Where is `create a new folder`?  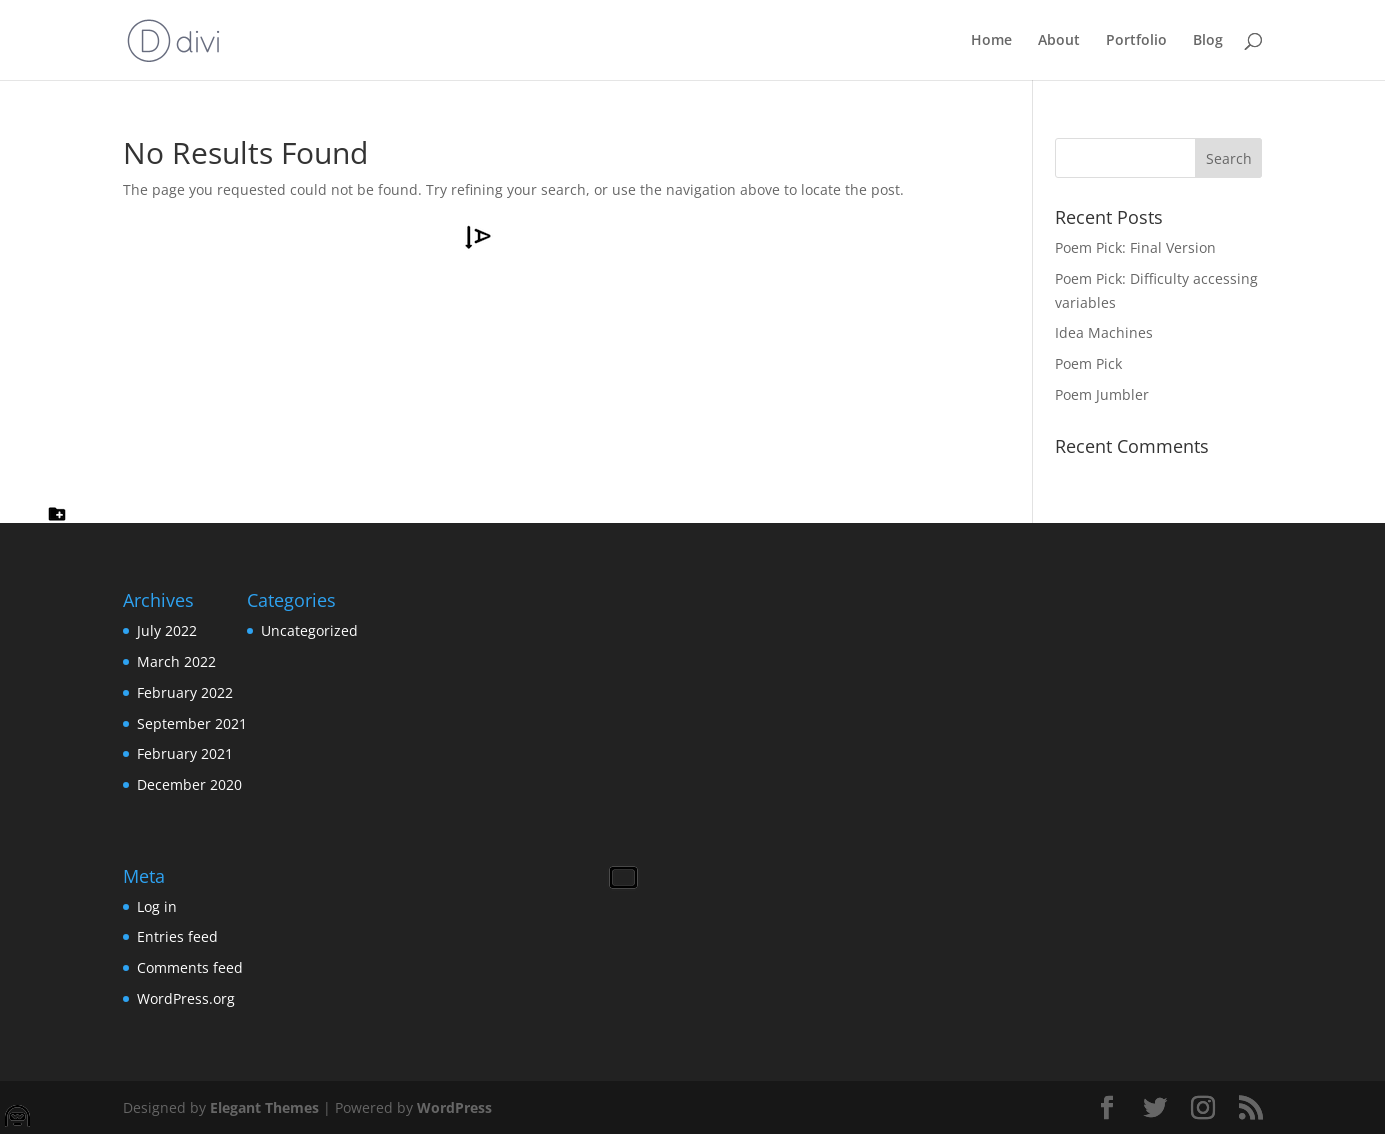
create a new folder is located at coordinates (57, 514).